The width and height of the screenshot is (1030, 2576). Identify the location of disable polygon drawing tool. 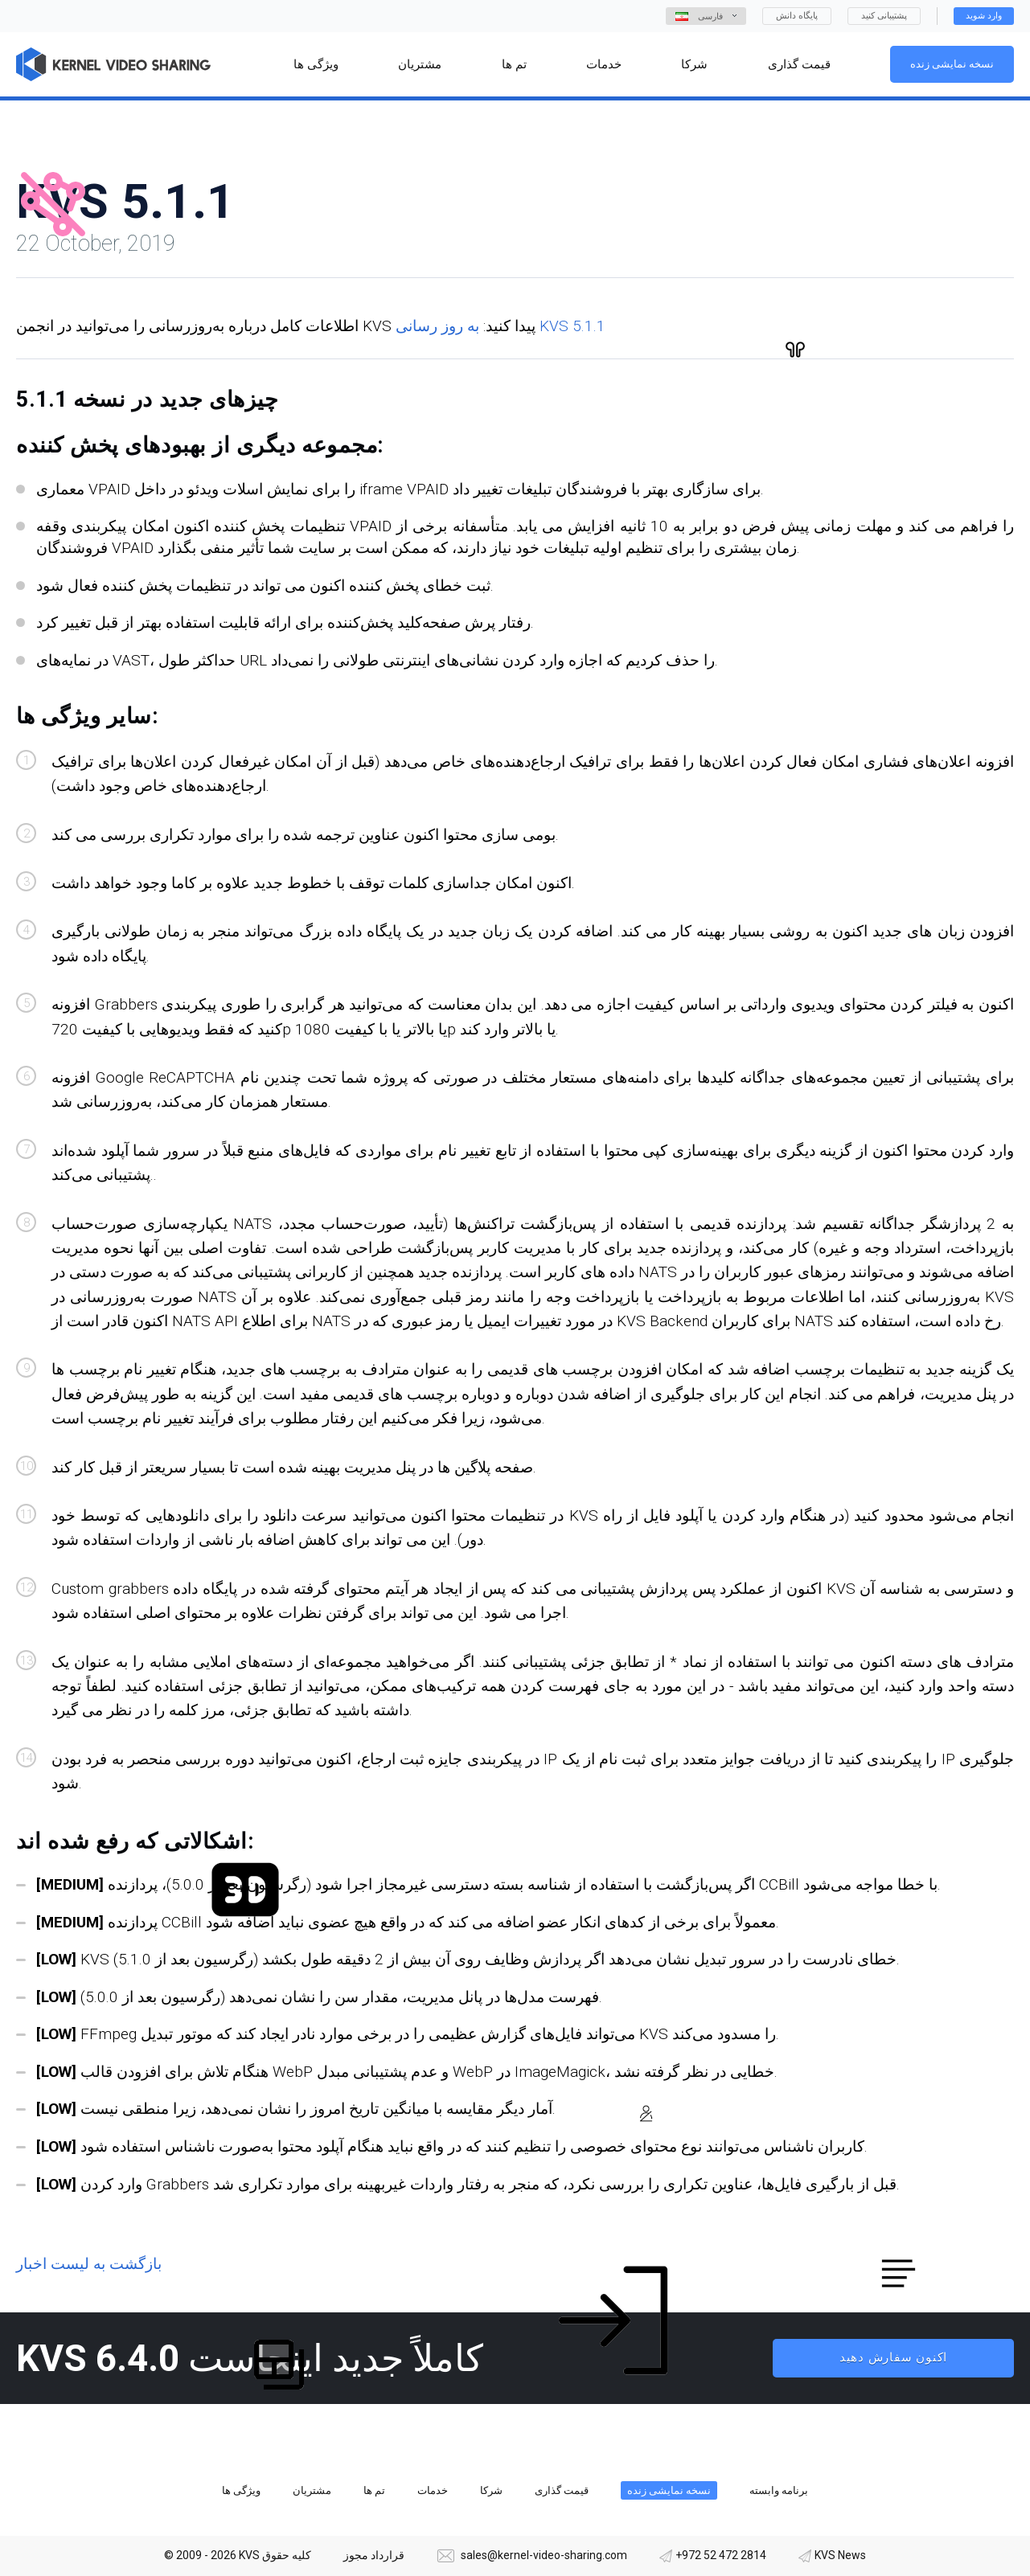
(53, 204).